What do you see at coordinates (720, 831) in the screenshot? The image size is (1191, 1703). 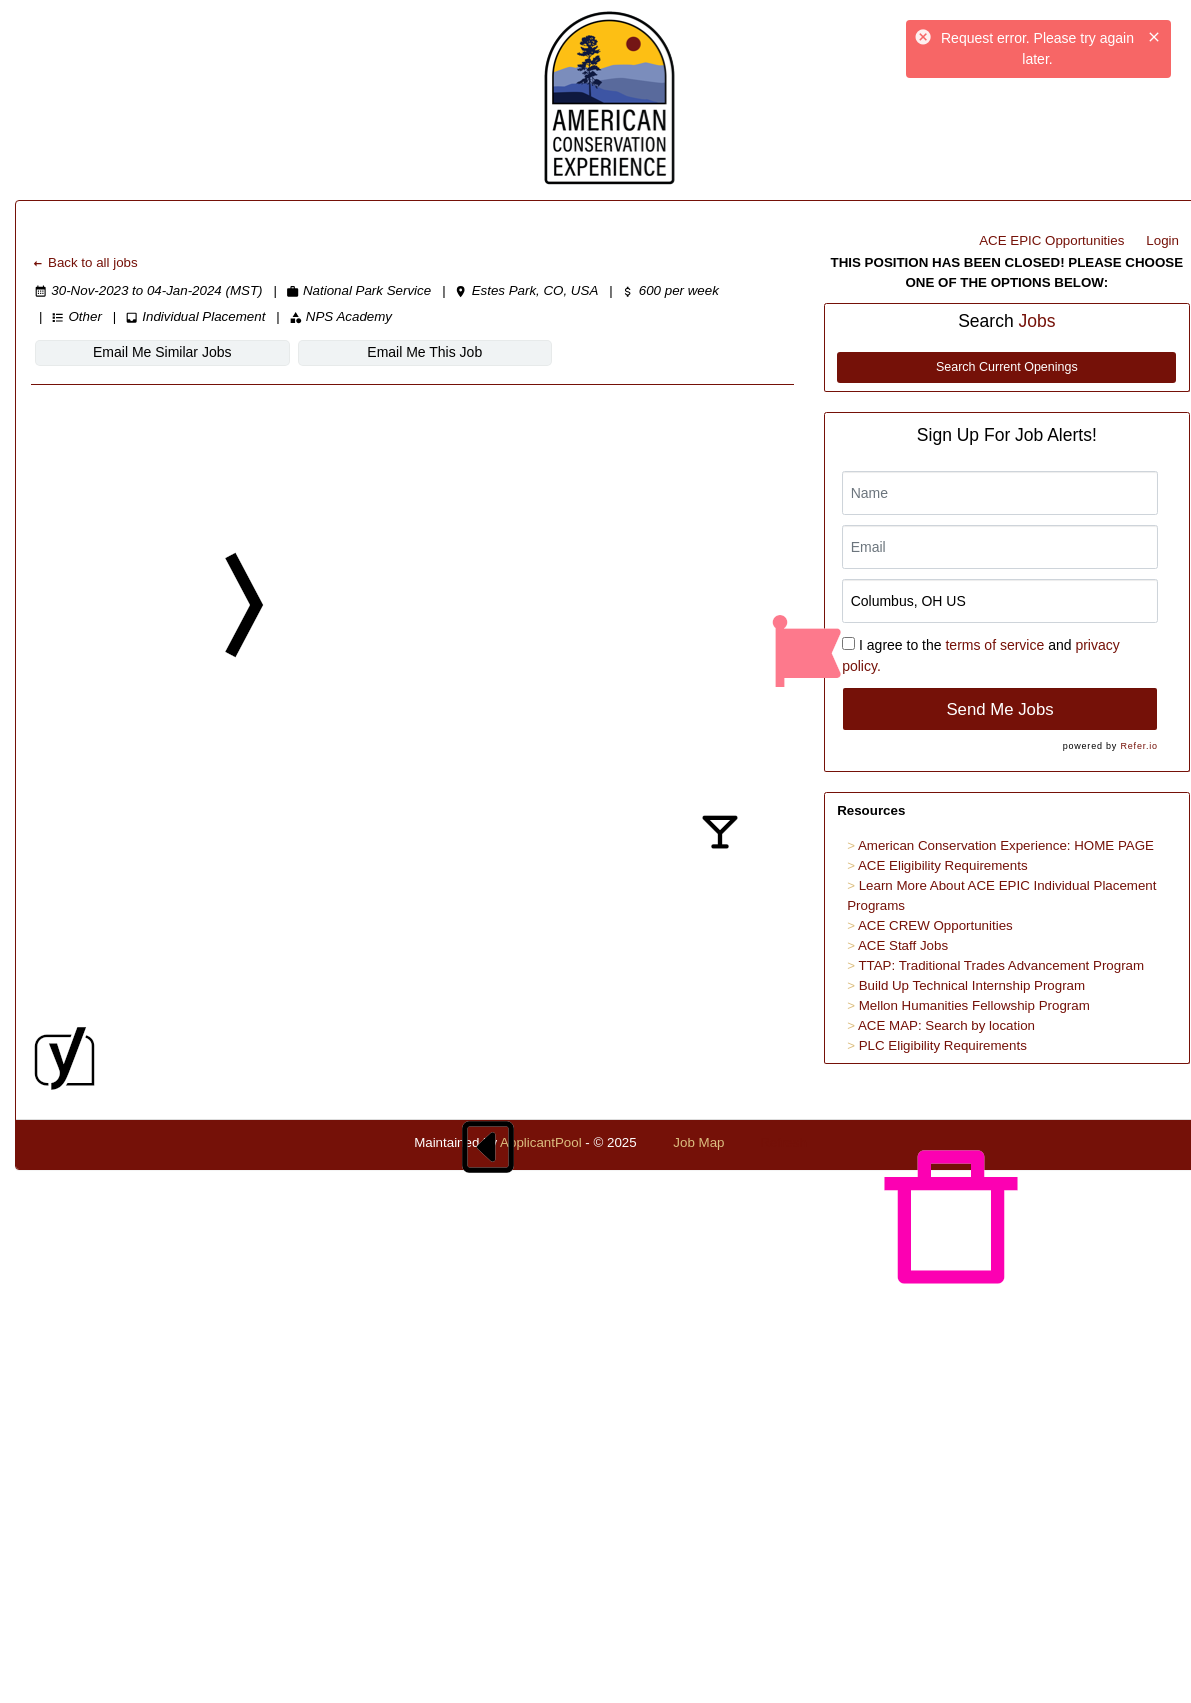 I see `access bar or cocktail menu` at bounding box center [720, 831].